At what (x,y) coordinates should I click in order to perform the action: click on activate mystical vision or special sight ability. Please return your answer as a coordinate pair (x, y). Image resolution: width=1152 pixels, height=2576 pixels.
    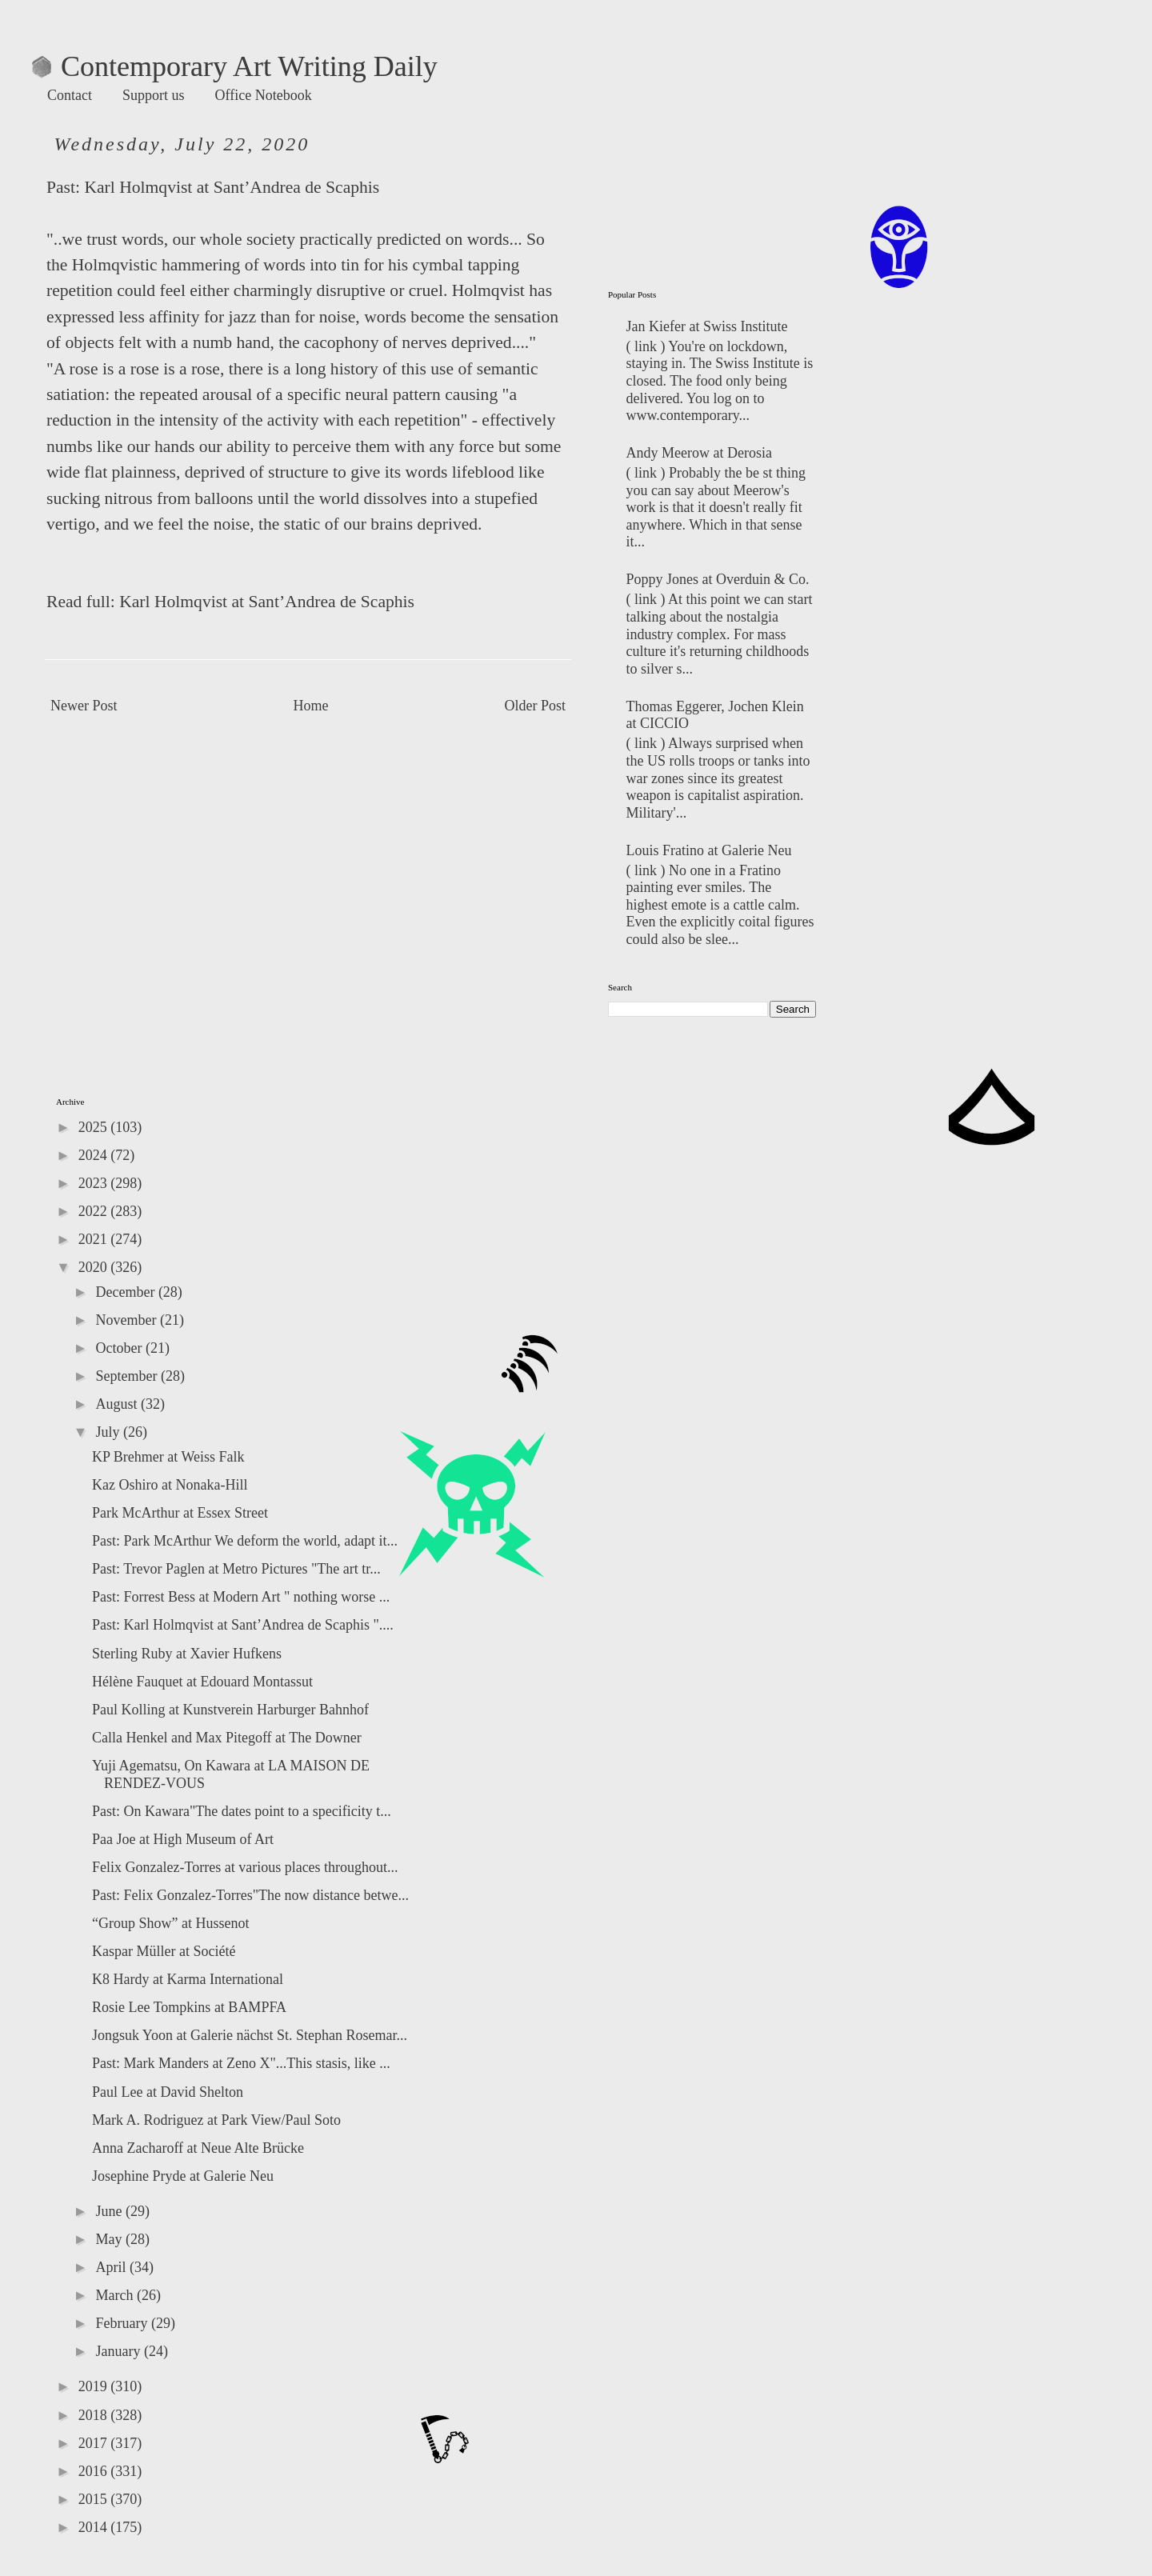
    Looking at the image, I should click on (899, 246).